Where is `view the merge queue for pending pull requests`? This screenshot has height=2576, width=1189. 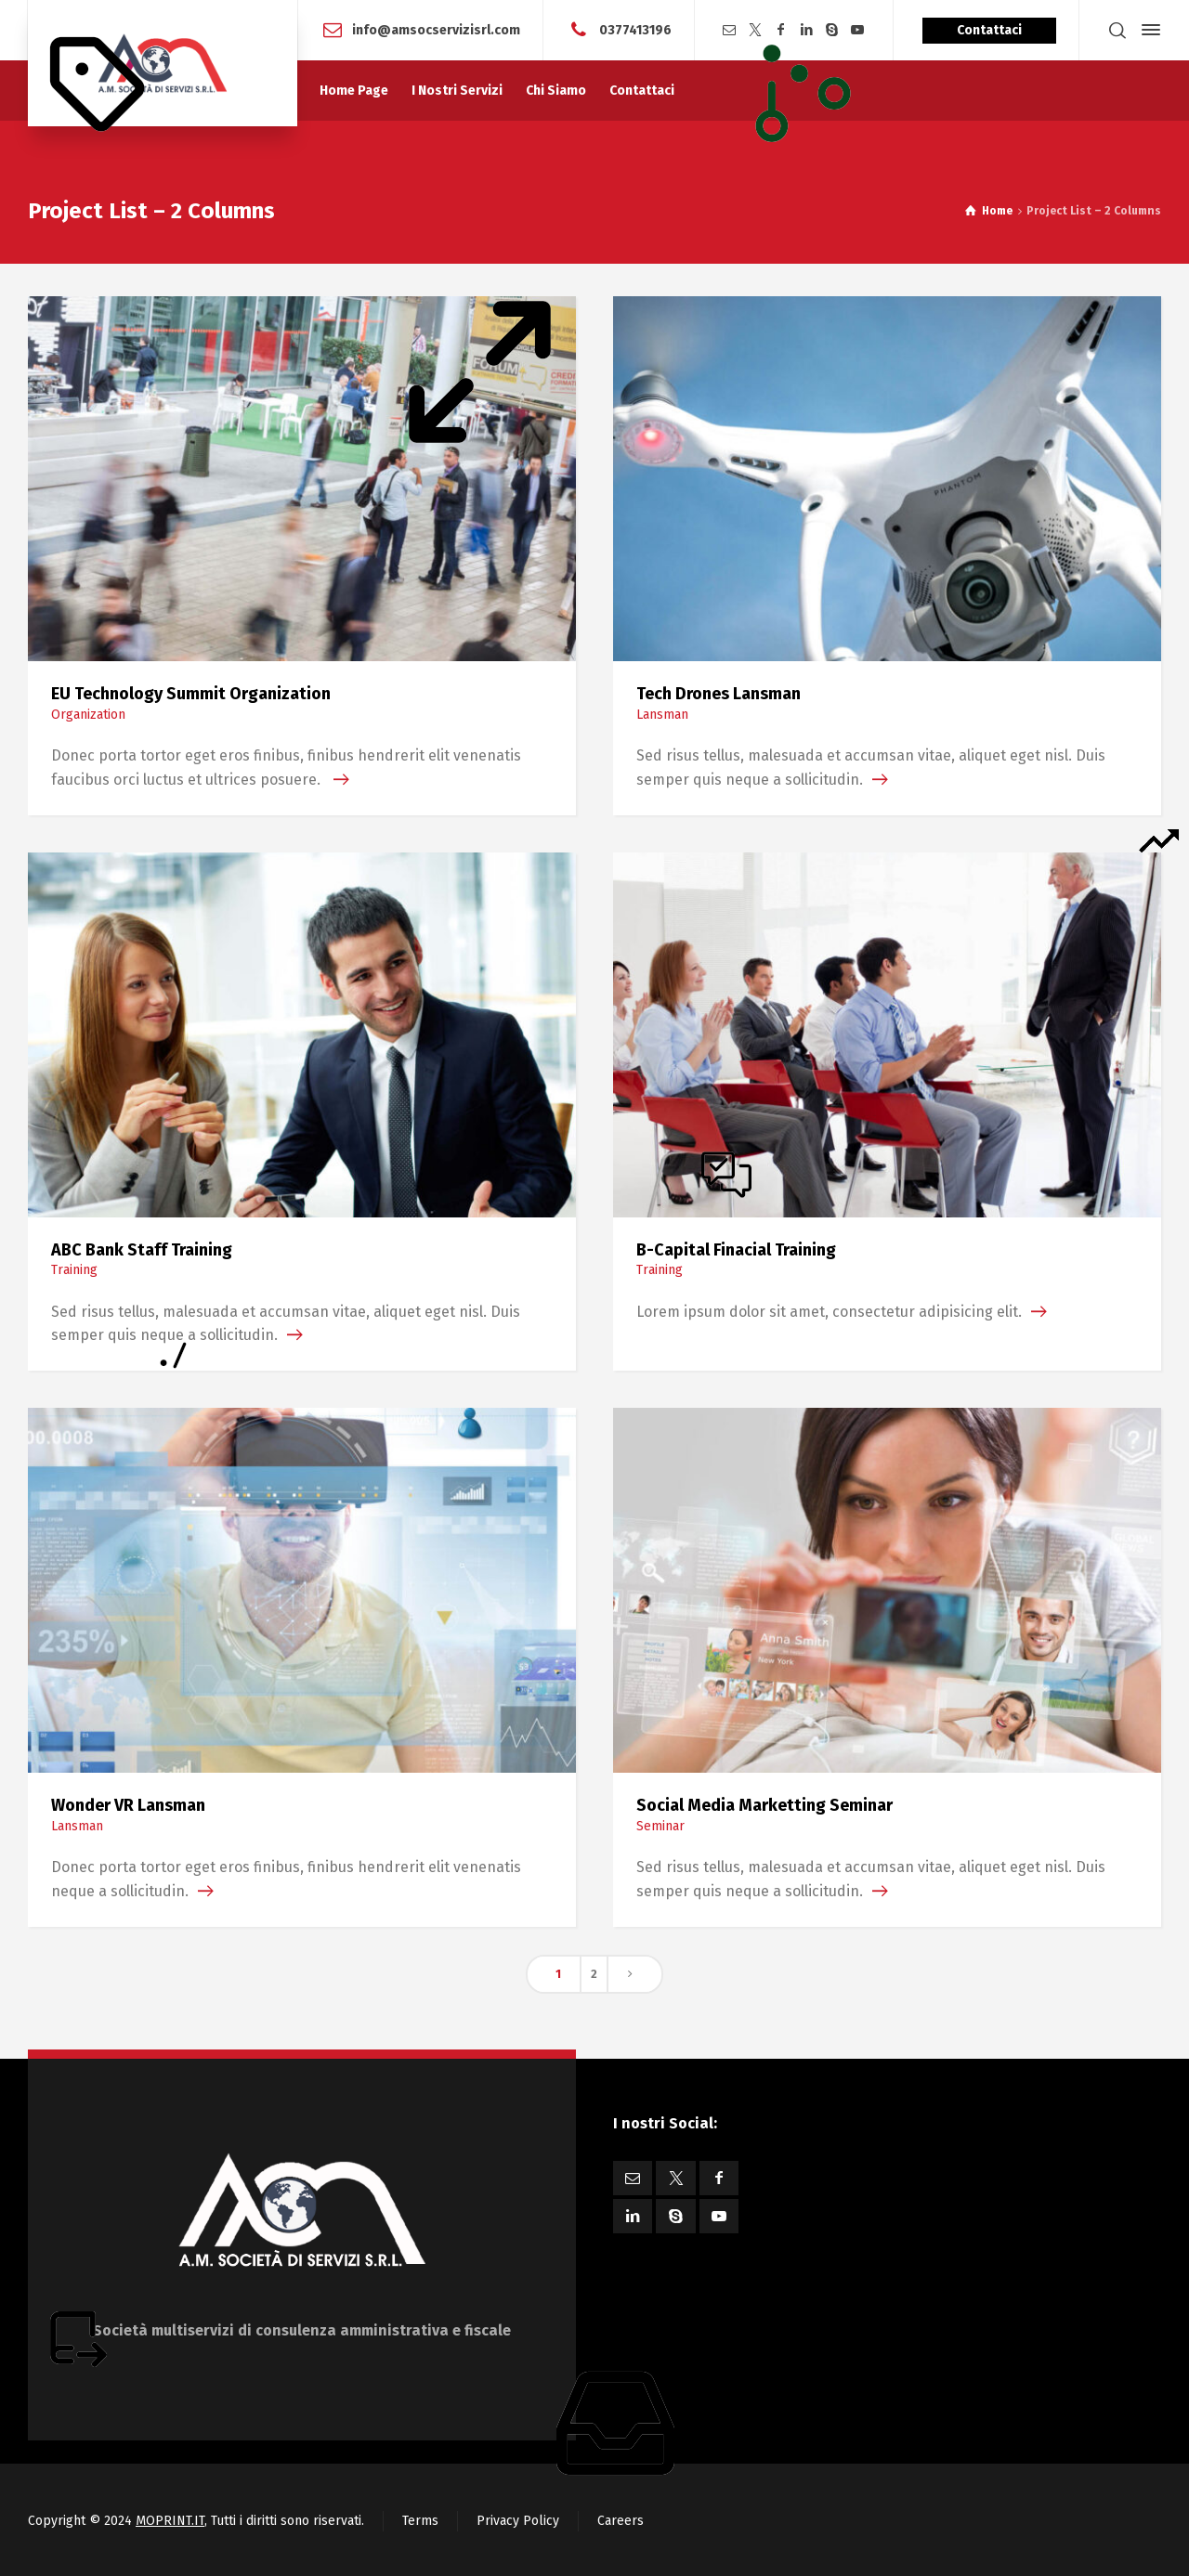
view the merge queue for pending pull requests is located at coordinates (803, 89).